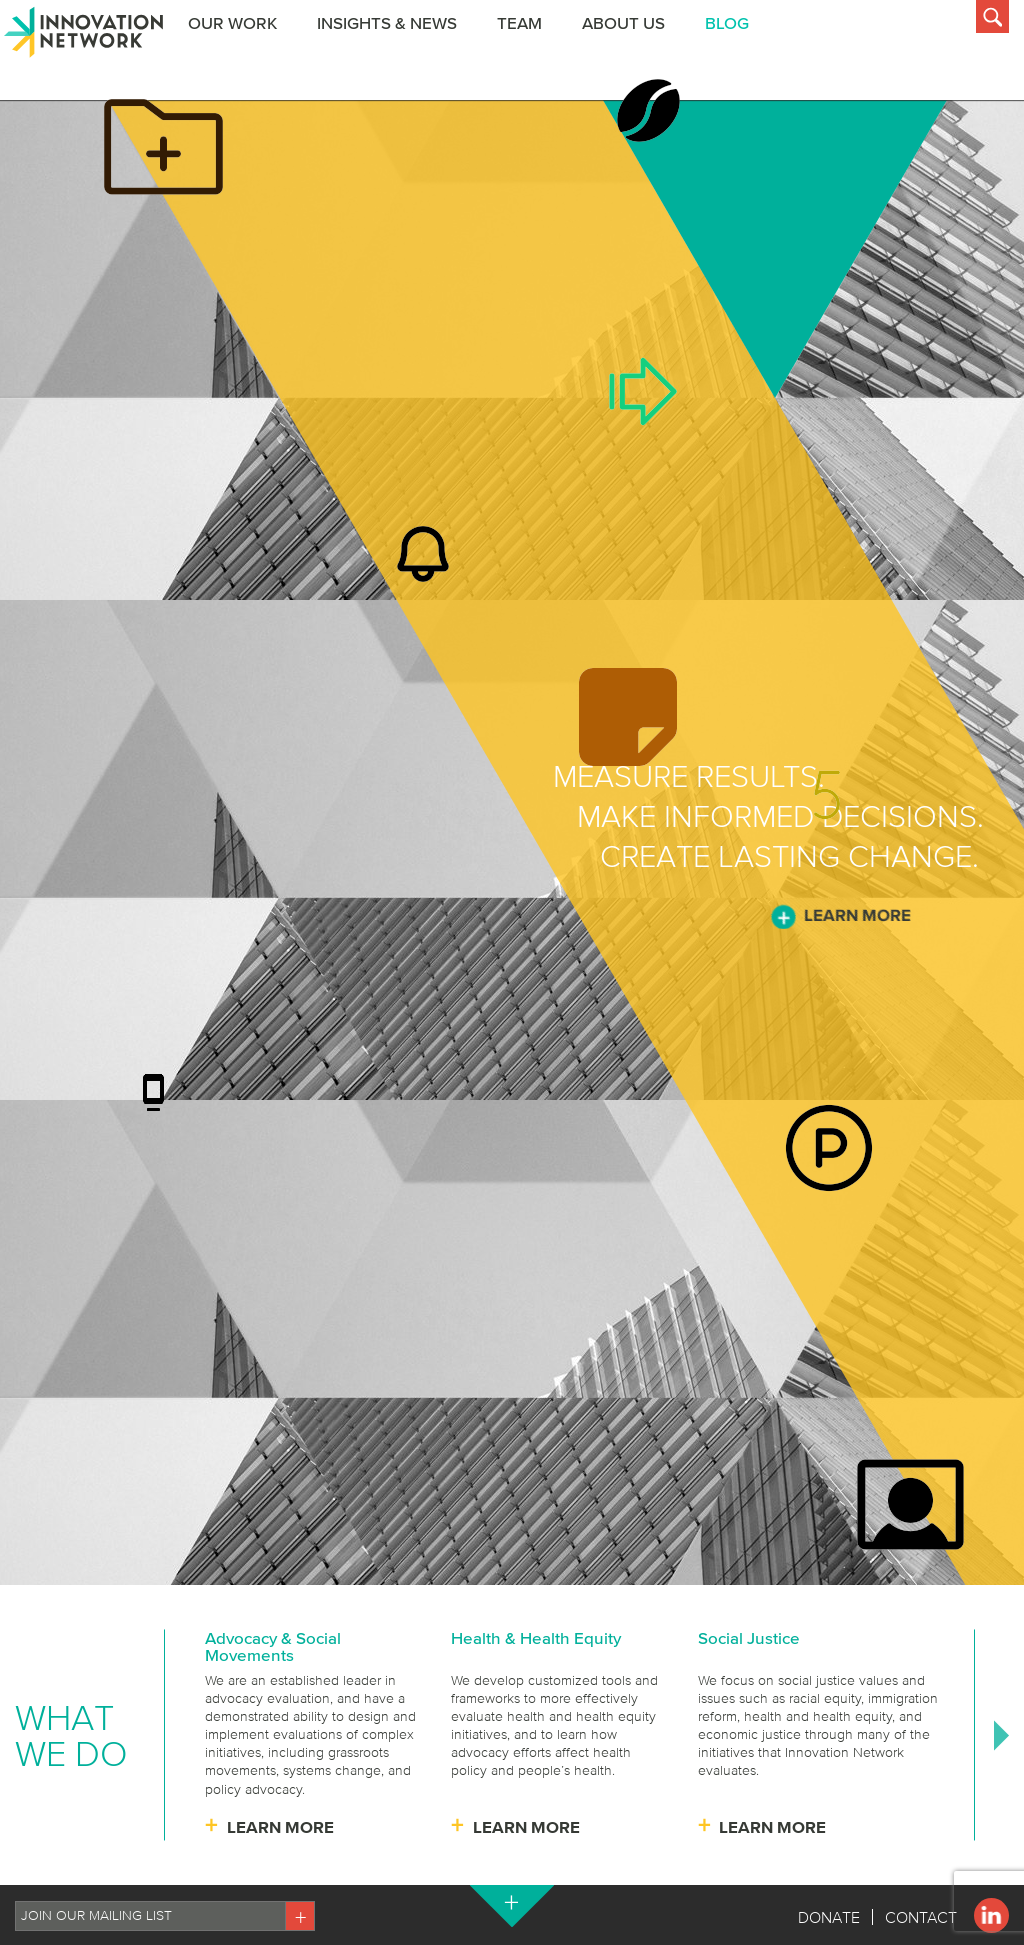 The width and height of the screenshot is (1024, 1945). What do you see at coordinates (163, 144) in the screenshot?
I see `create a new folder` at bounding box center [163, 144].